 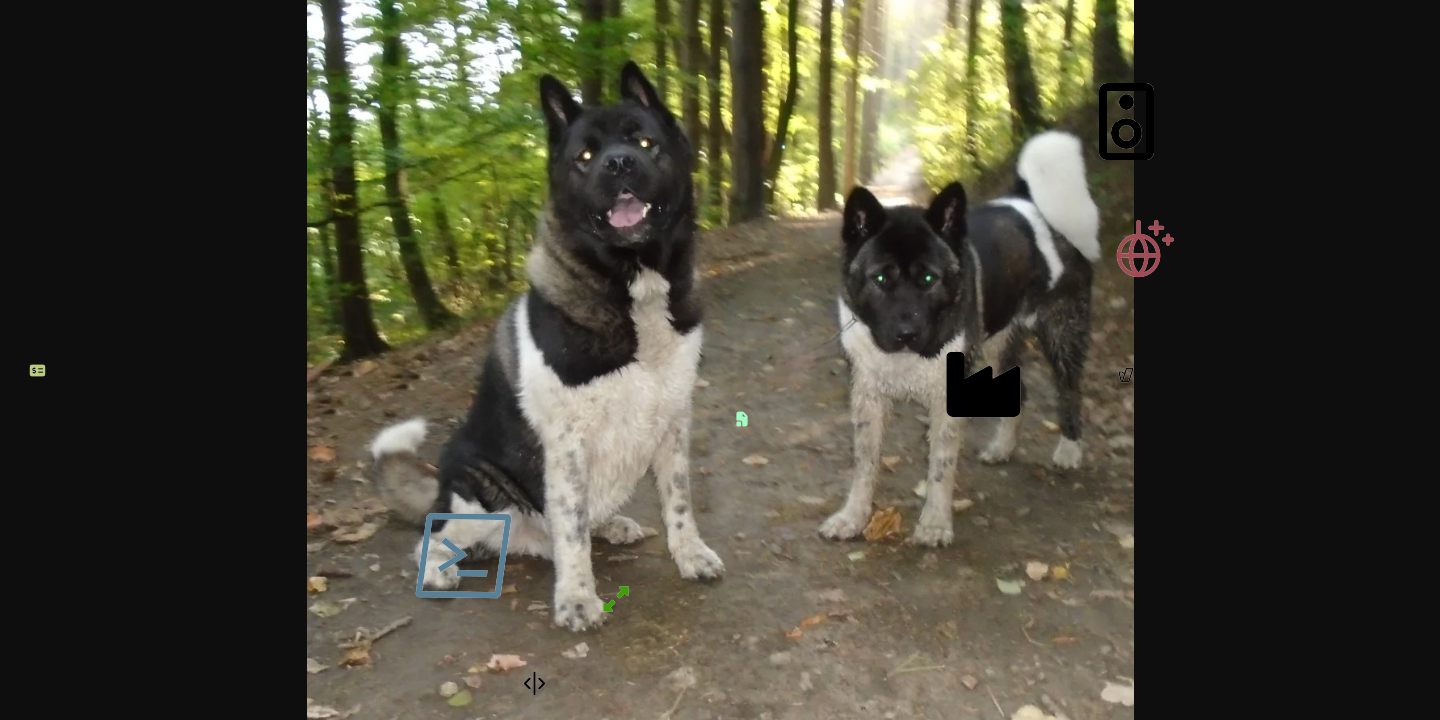 What do you see at coordinates (463, 555) in the screenshot?
I see `open powershell terminal` at bounding box center [463, 555].